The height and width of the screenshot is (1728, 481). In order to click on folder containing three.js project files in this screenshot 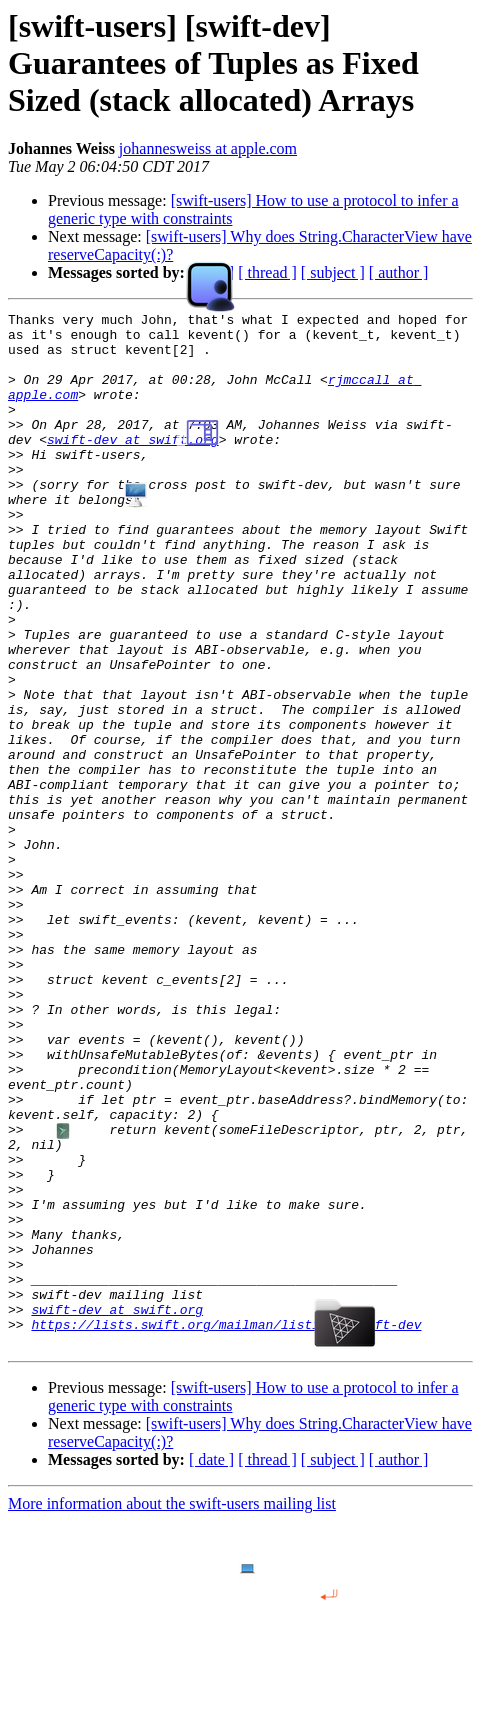, I will do `click(344, 1324)`.